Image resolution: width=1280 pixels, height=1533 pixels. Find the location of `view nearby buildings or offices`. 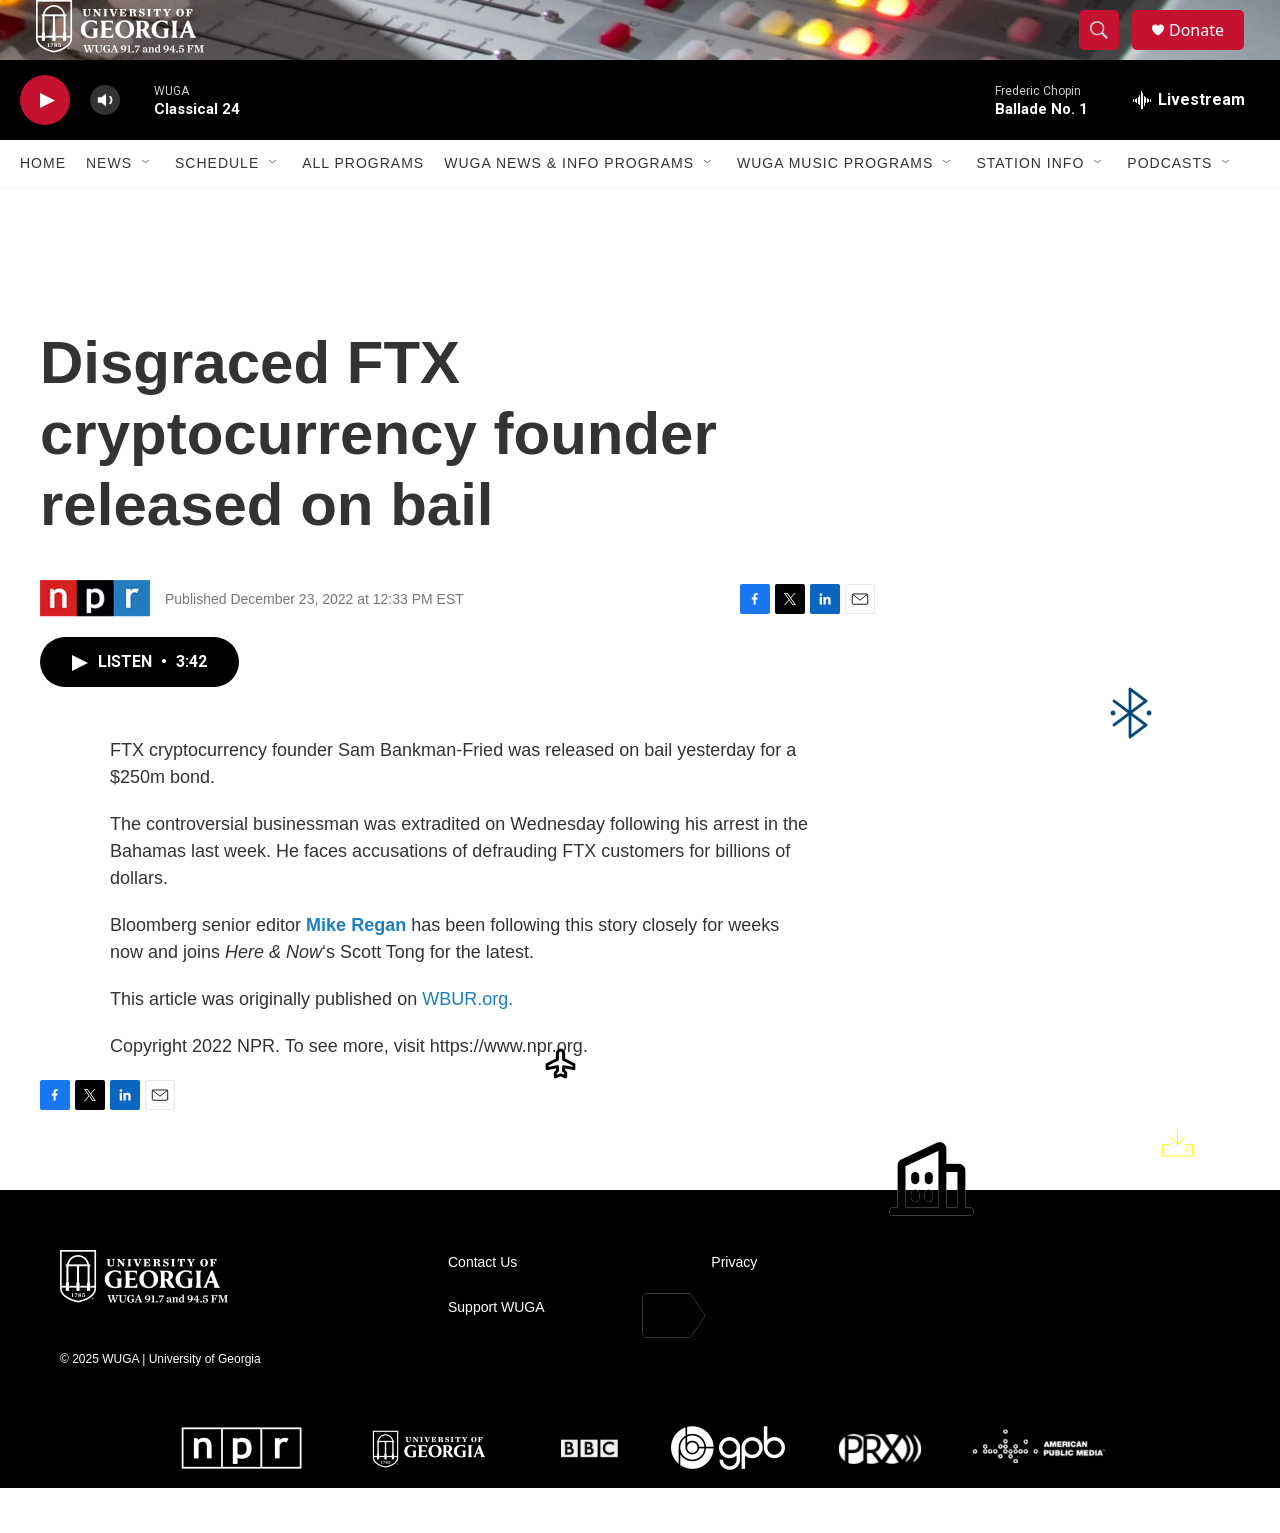

view nearby buildings or offices is located at coordinates (931, 1181).